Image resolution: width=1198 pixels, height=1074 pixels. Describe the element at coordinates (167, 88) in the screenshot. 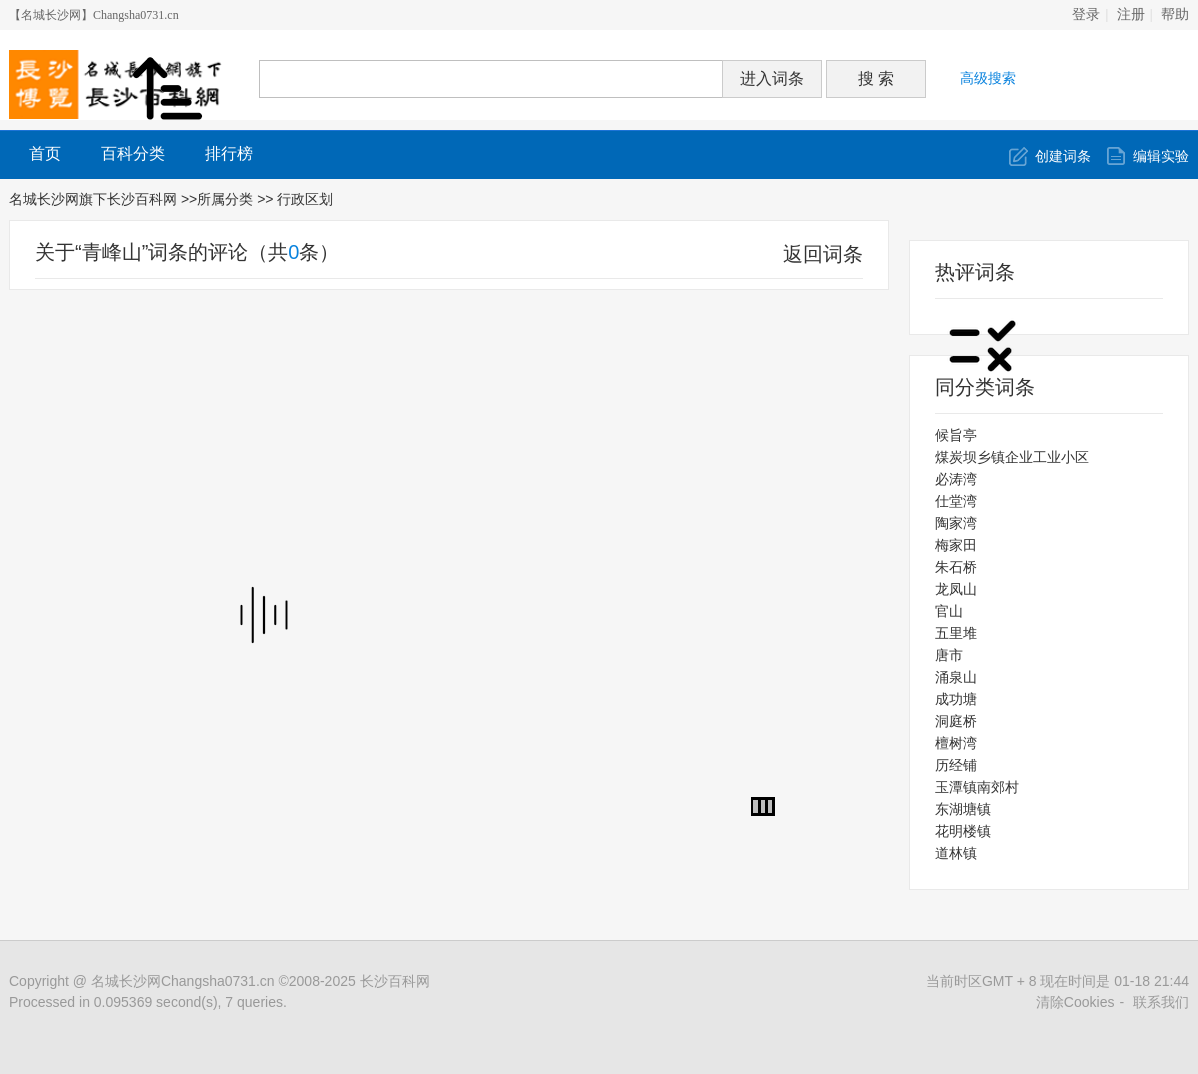

I see `sort items in ascending order` at that location.